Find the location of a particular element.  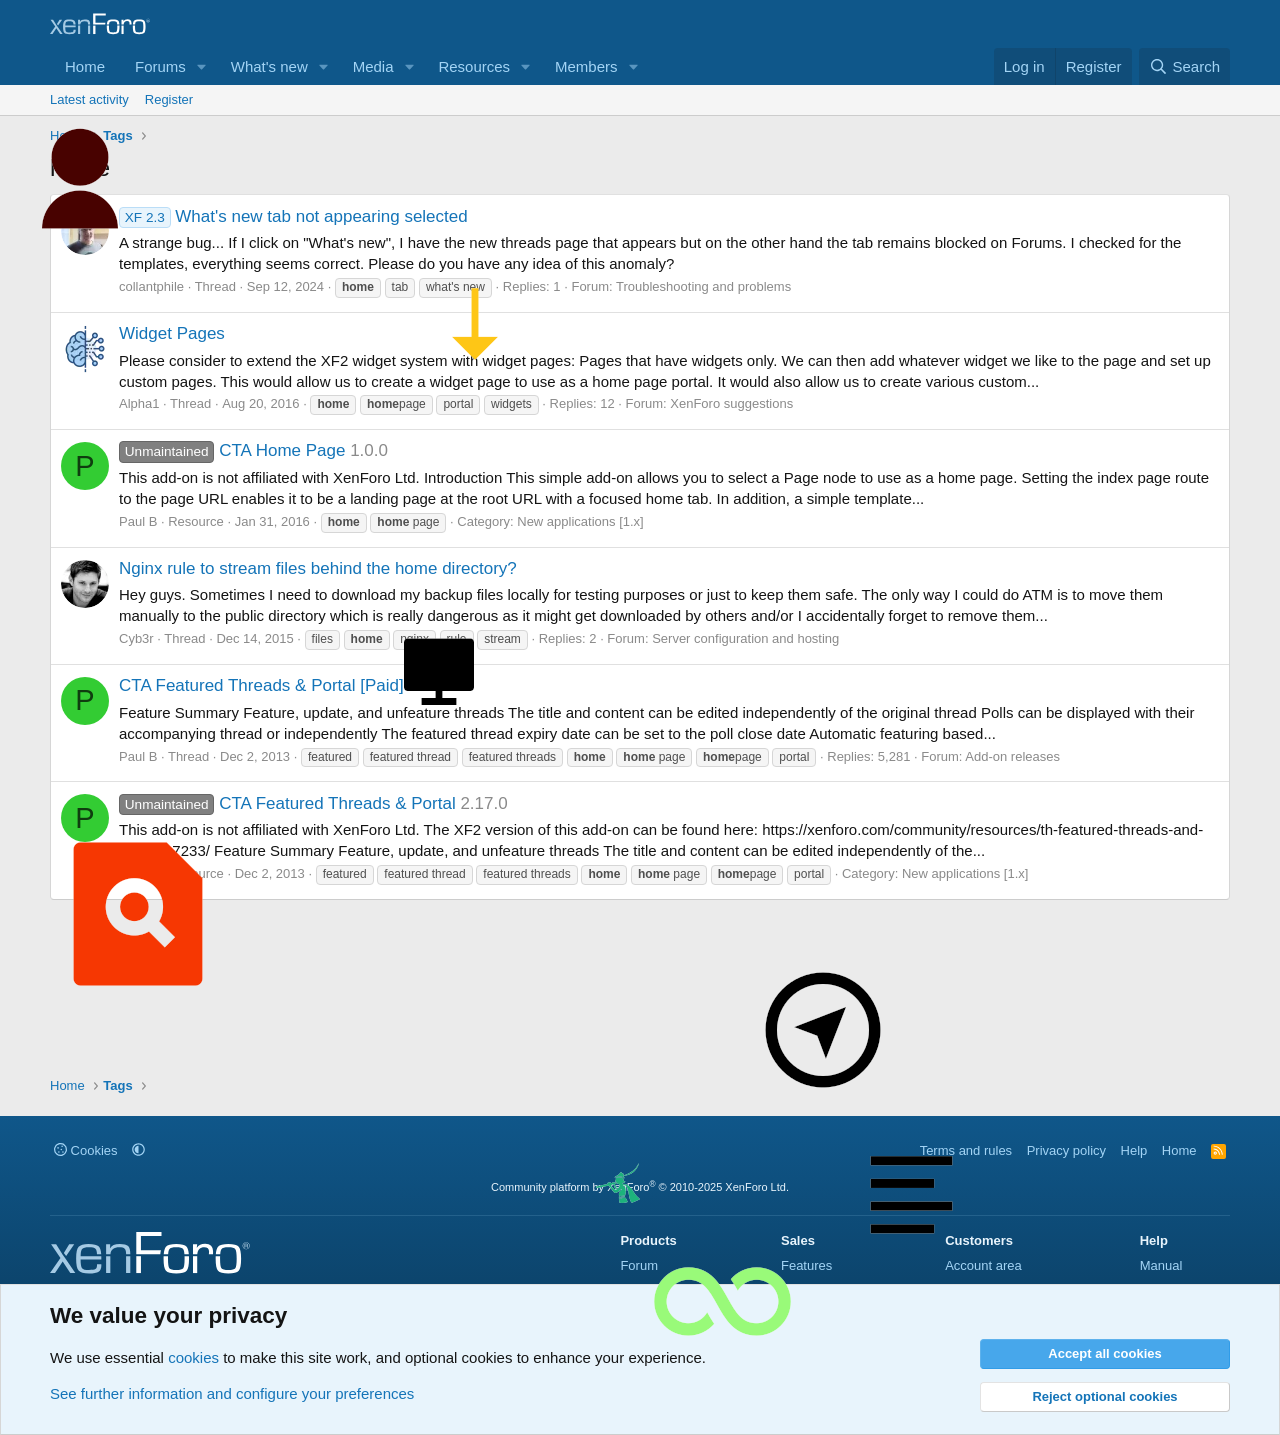

scroll down or view more content is located at coordinates (475, 324).